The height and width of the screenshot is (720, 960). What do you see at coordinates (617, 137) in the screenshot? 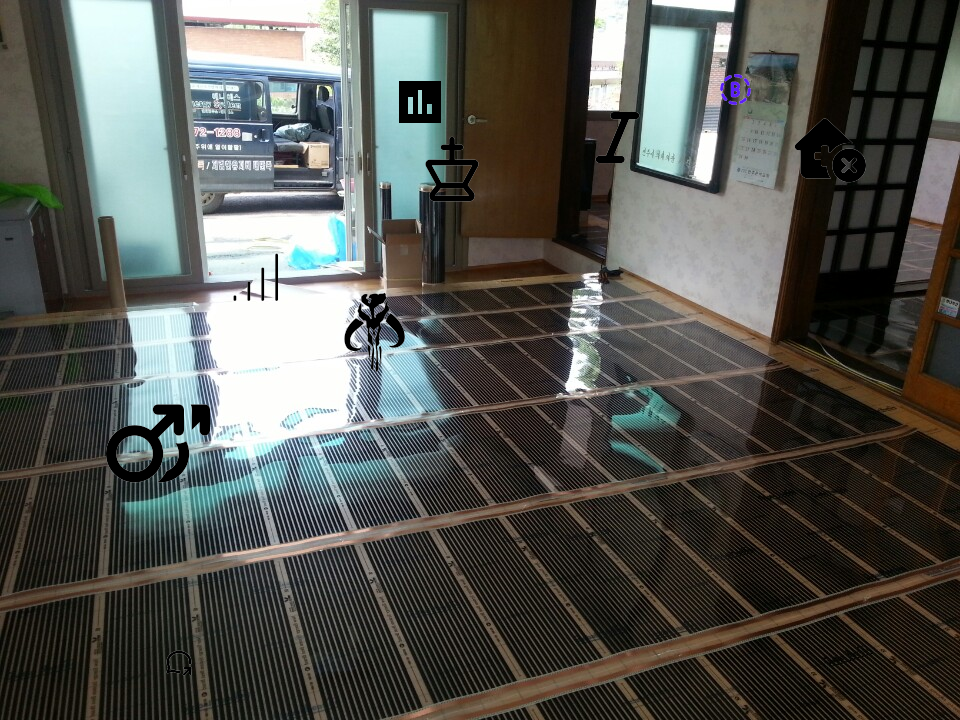
I see `apply italic formatting to selected text` at bounding box center [617, 137].